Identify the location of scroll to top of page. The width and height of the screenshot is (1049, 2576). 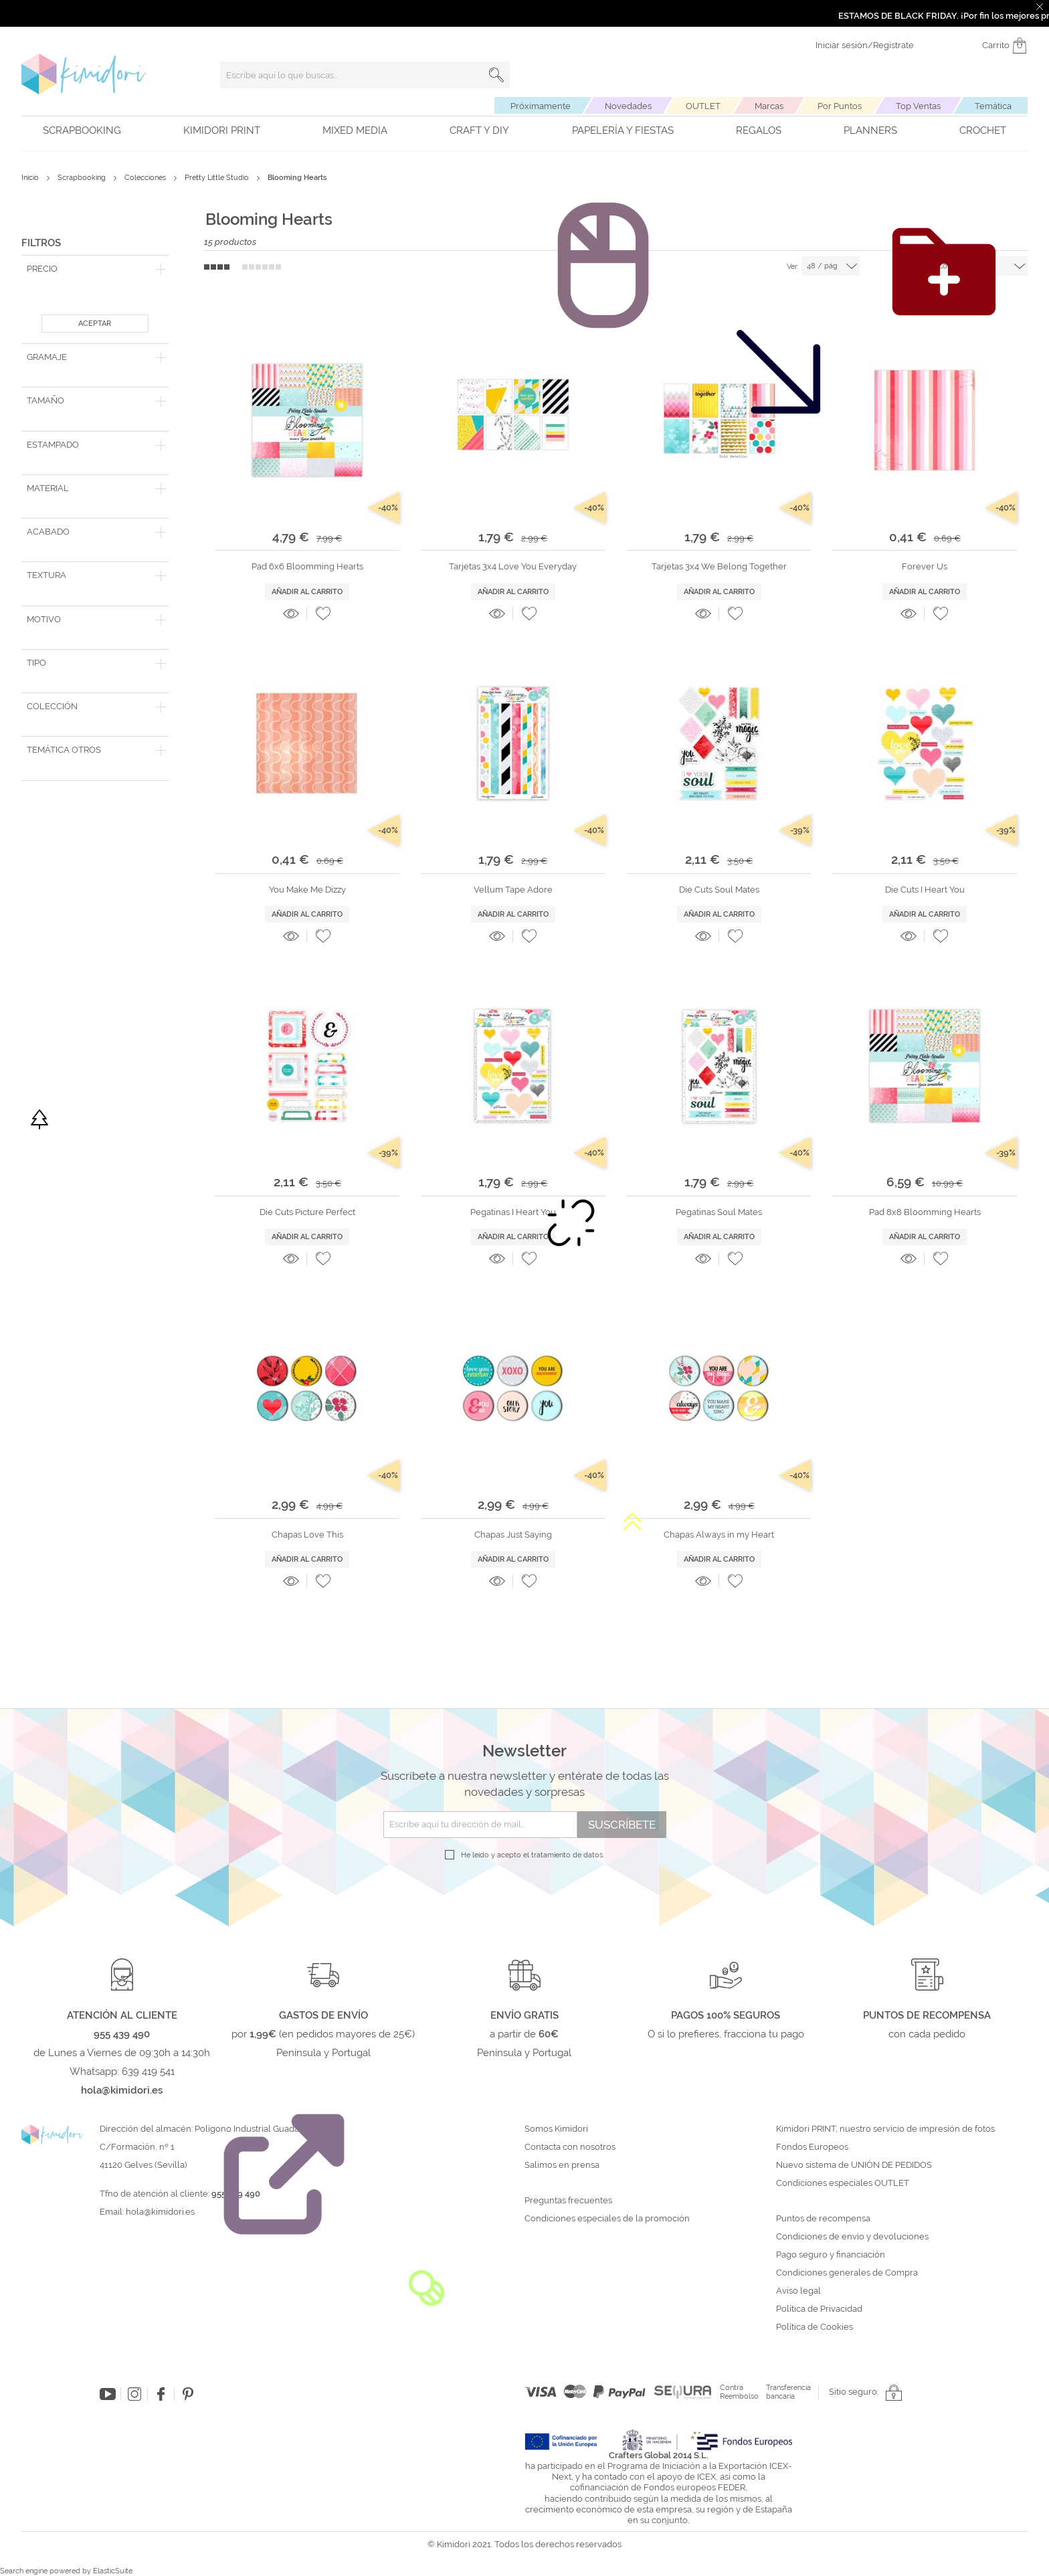
(632, 1522).